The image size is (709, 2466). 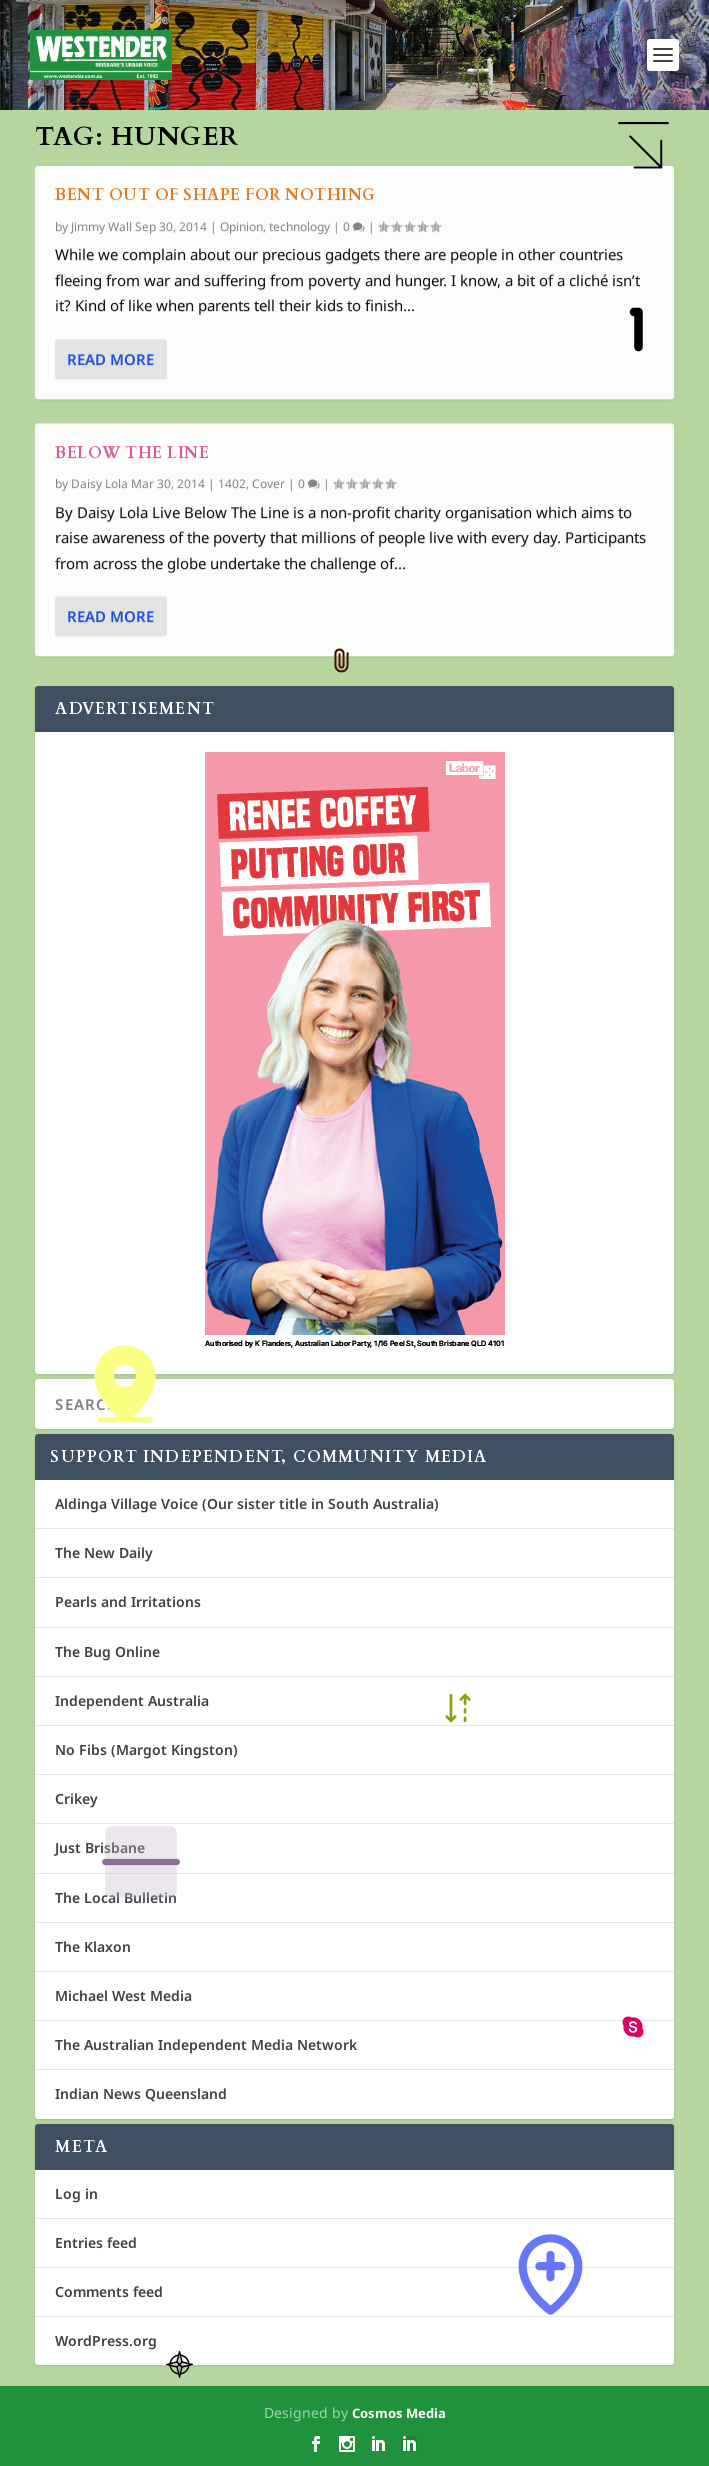 What do you see at coordinates (458, 1708) in the screenshot?
I see `transfer data downward` at bounding box center [458, 1708].